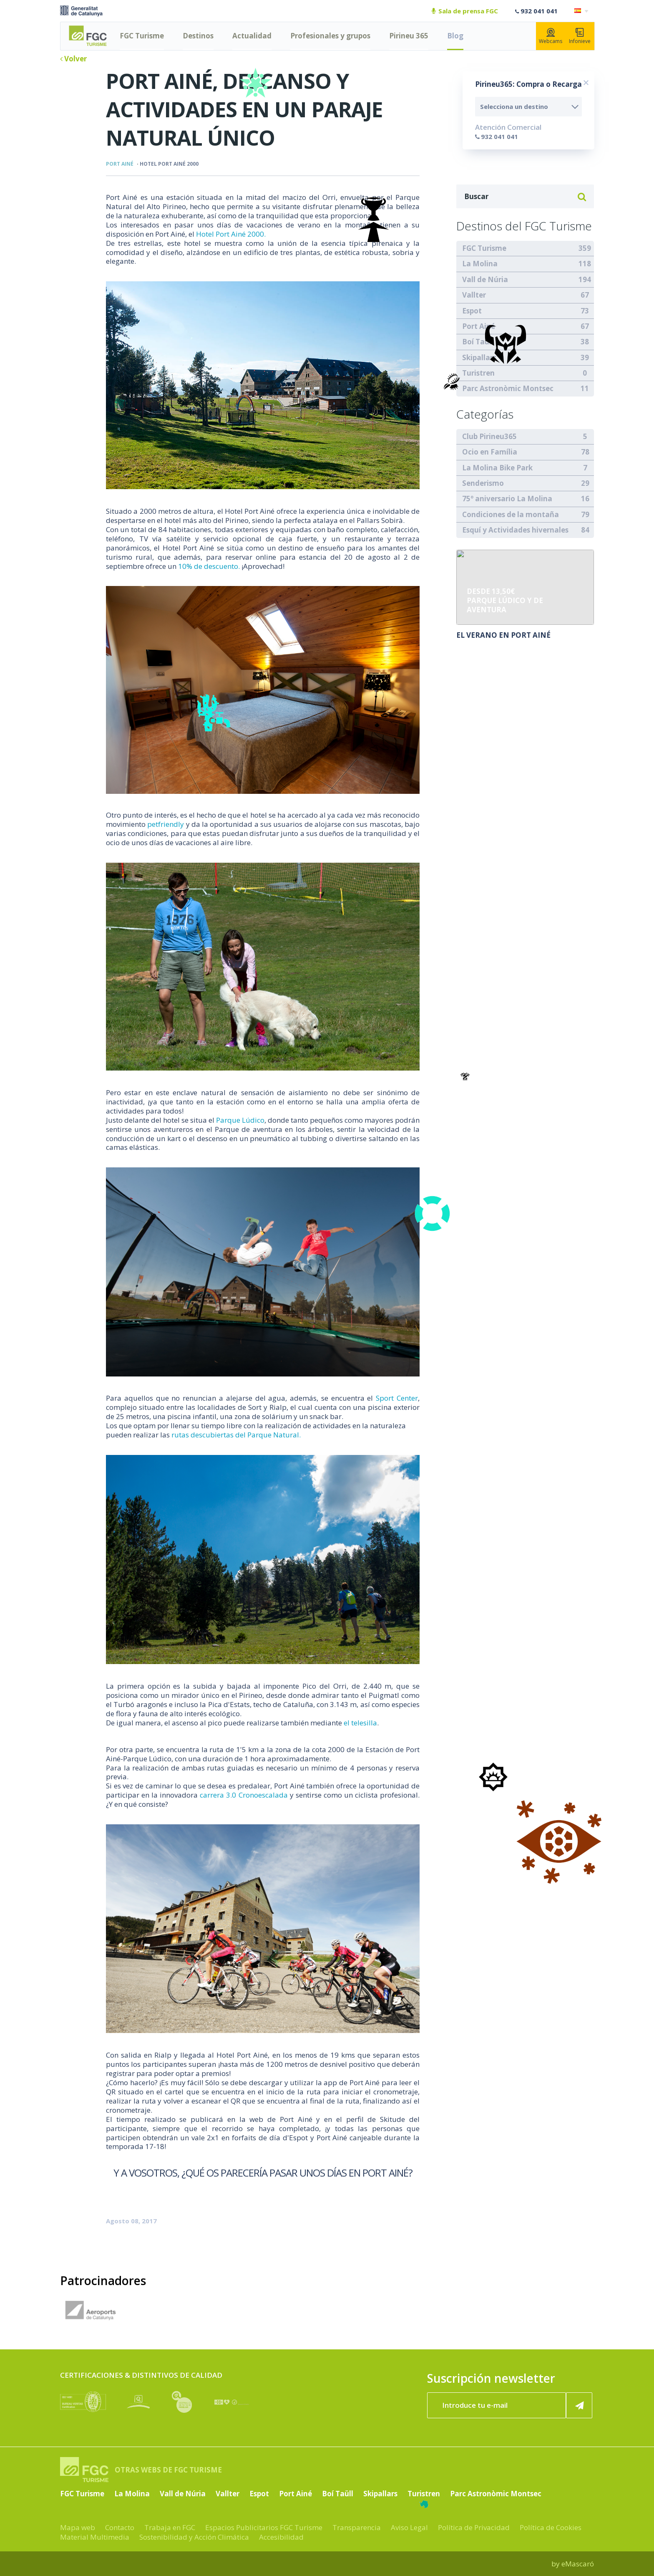 Image resolution: width=654 pixels, height=2576 pixels. Describe the element at coordinates (465, 1076) in the screenshot. I see `equip scale mail armor` at that location.